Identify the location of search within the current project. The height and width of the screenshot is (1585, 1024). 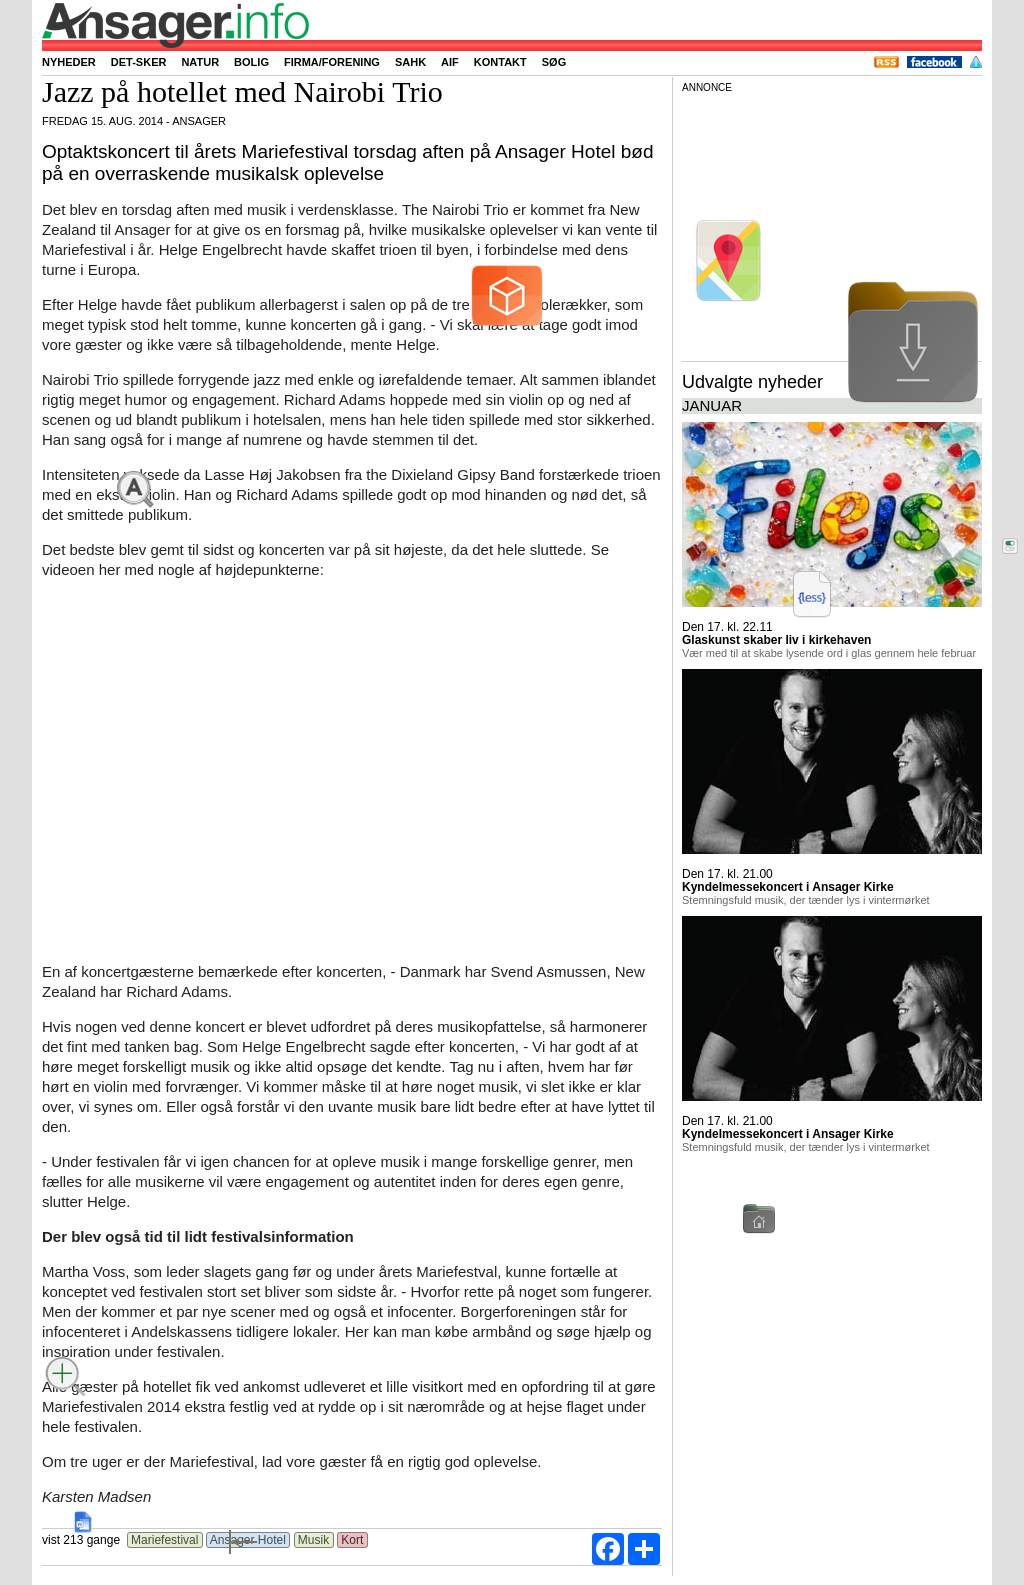
(135, 489).